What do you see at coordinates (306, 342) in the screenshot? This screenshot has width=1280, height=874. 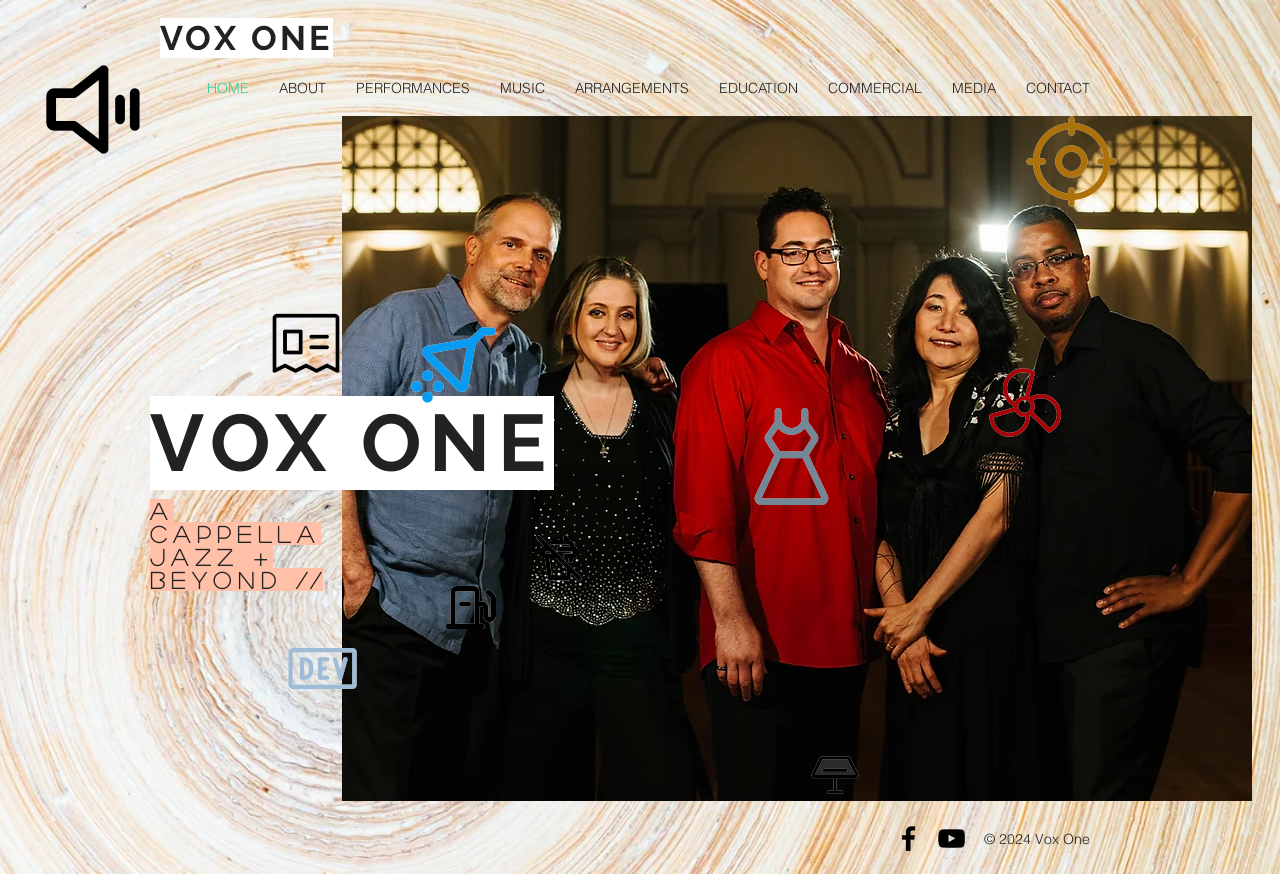 I see `view news articles or press clippings` at bounding box center [306, 342].